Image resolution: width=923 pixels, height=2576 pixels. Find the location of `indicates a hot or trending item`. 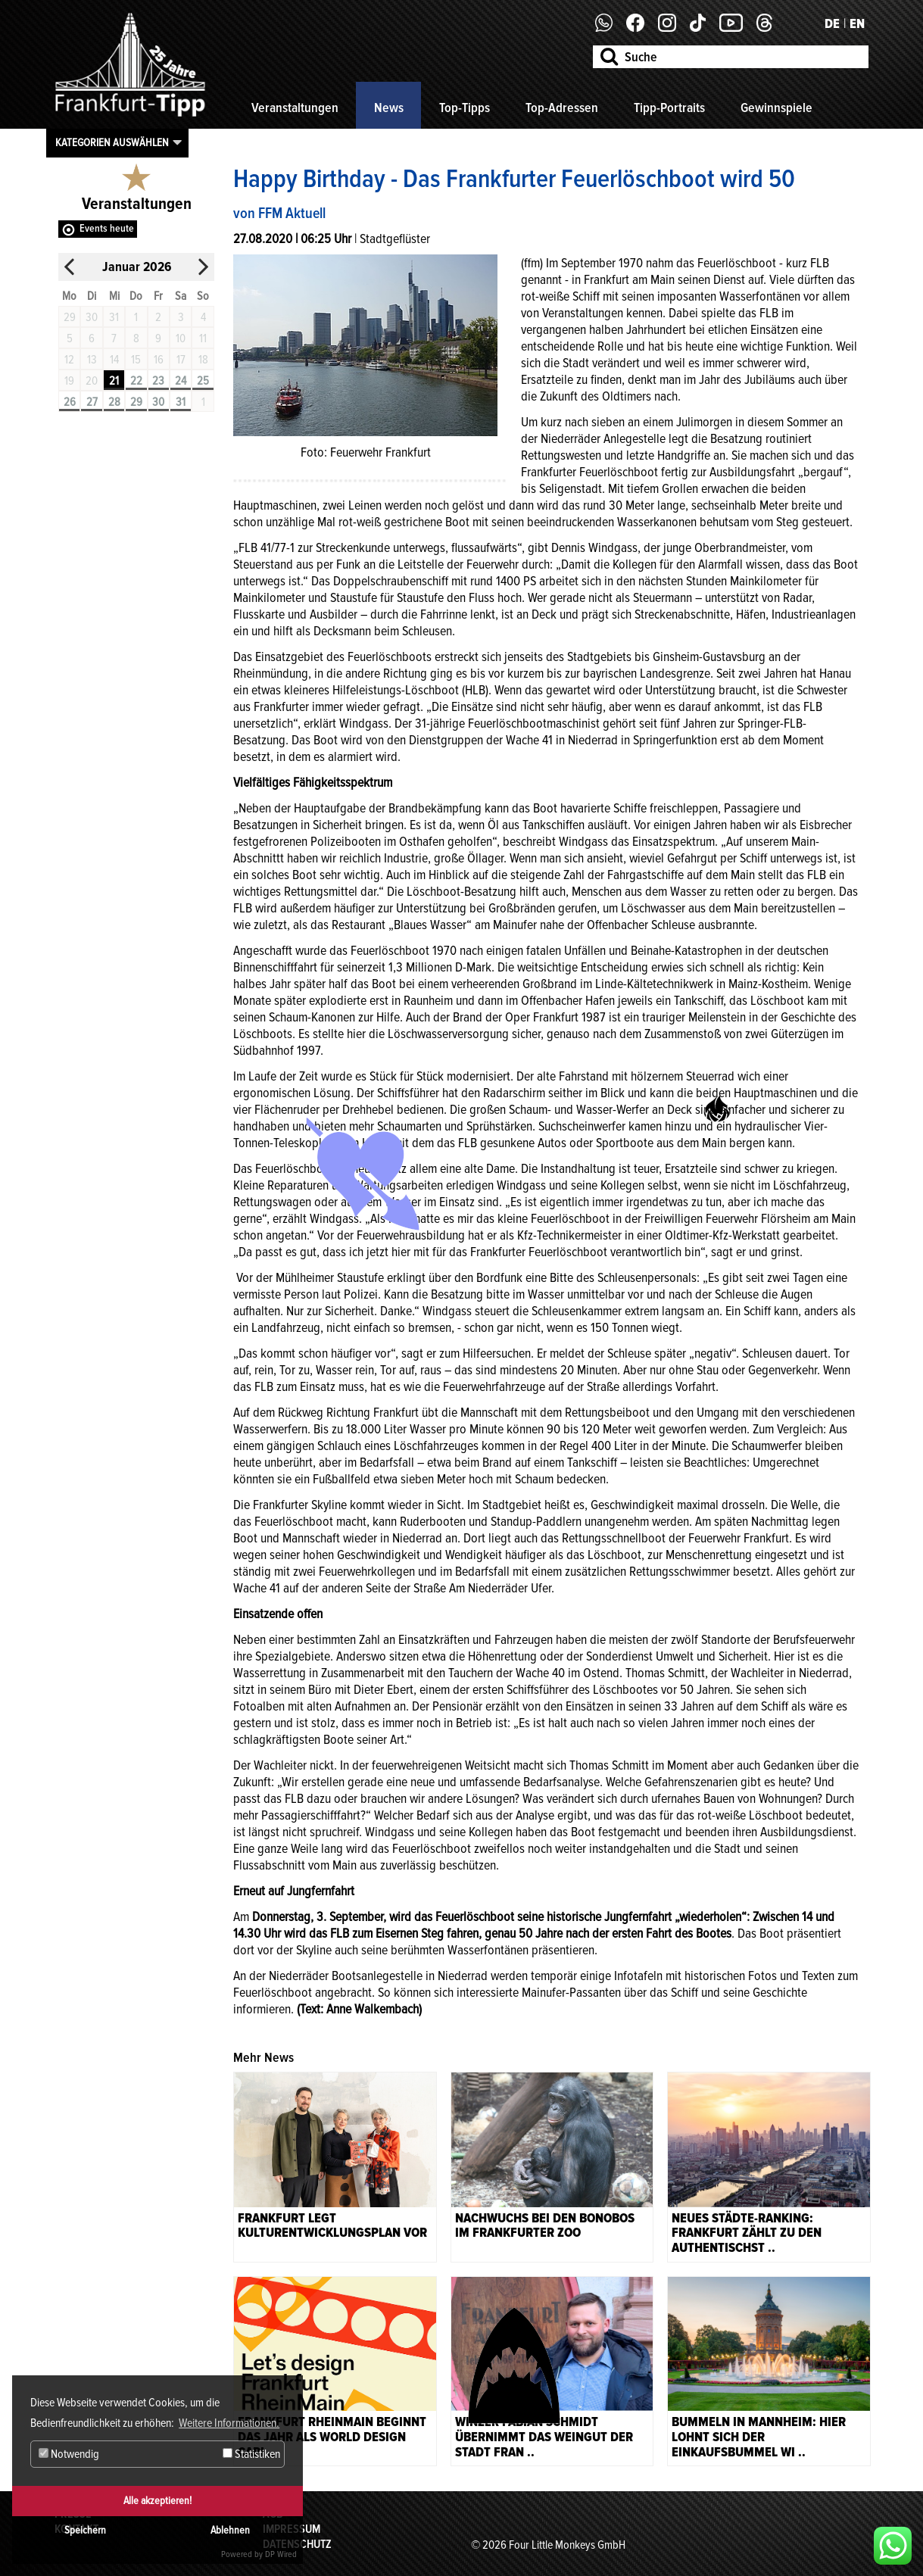

indicates a hot or trending item is located at coordinates (717, 1109).